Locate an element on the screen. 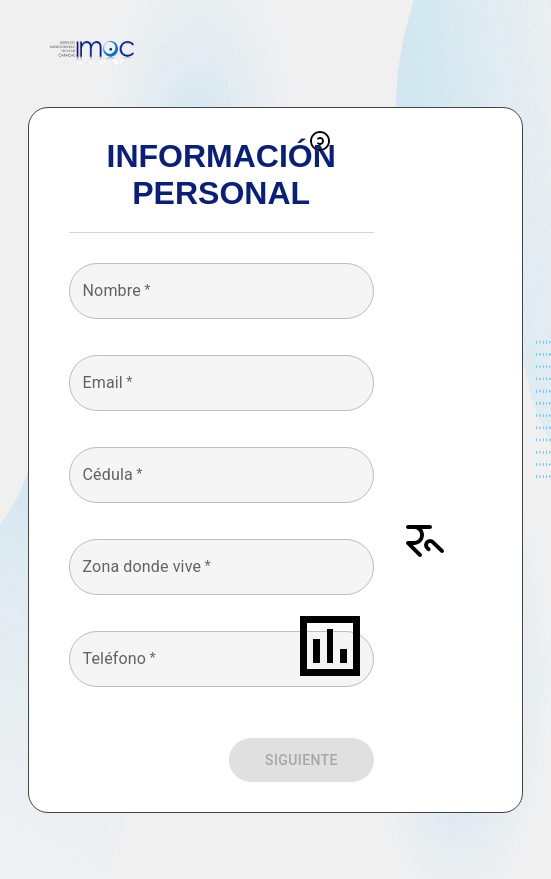  indicates copyleft licensing for content or software is located at coordinates (320, 141).